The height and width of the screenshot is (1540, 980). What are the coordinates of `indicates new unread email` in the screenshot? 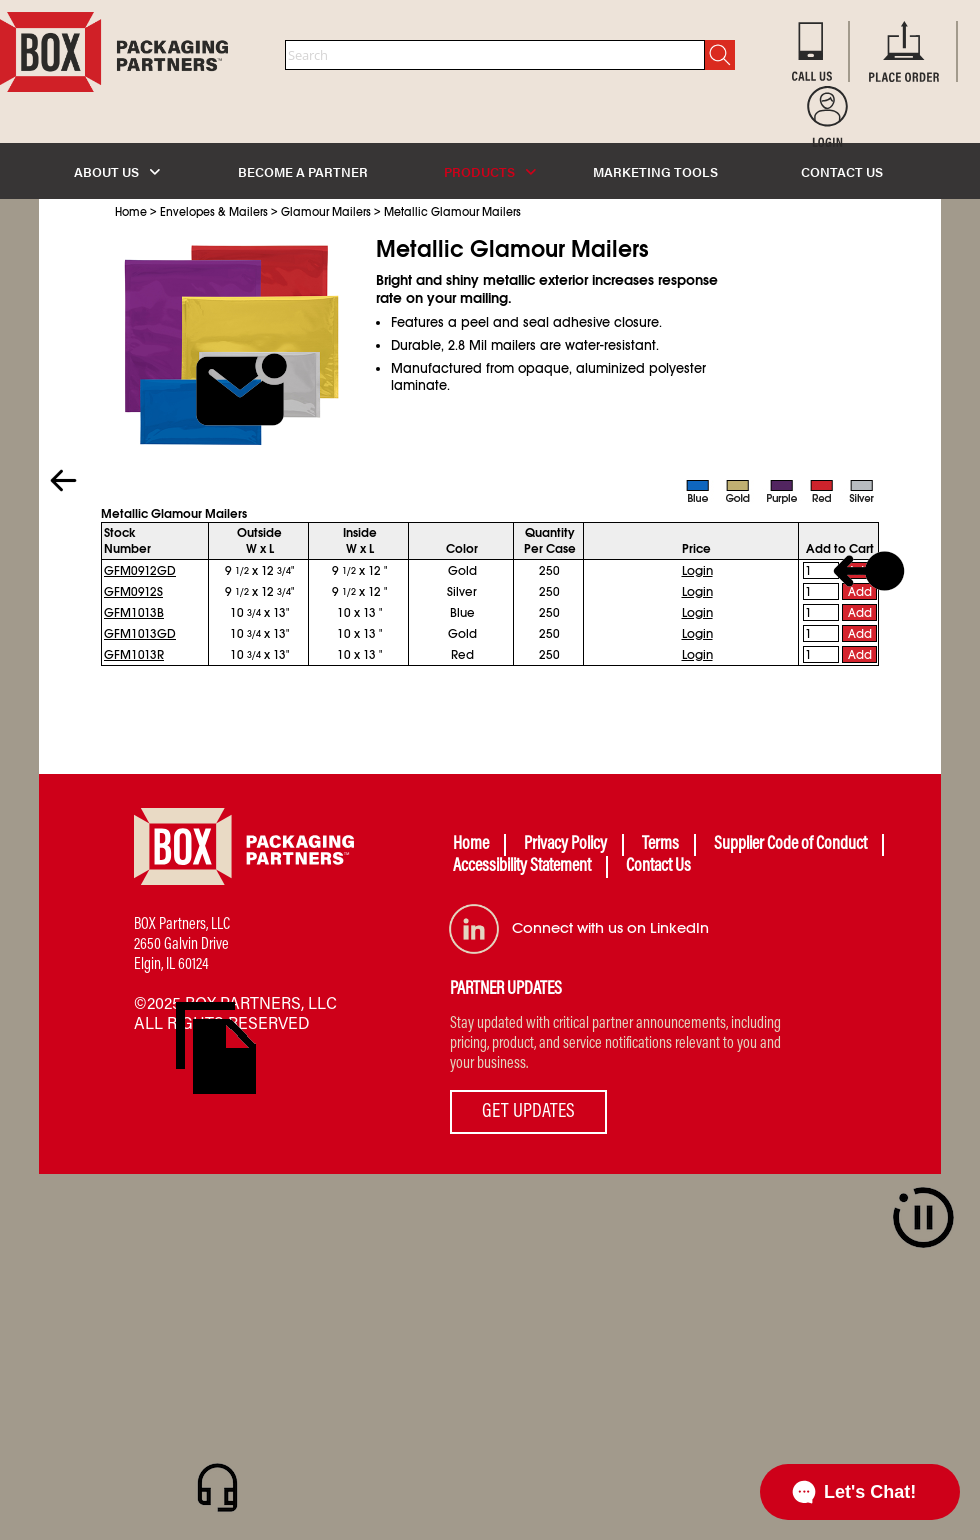 It's located at (240, 391).